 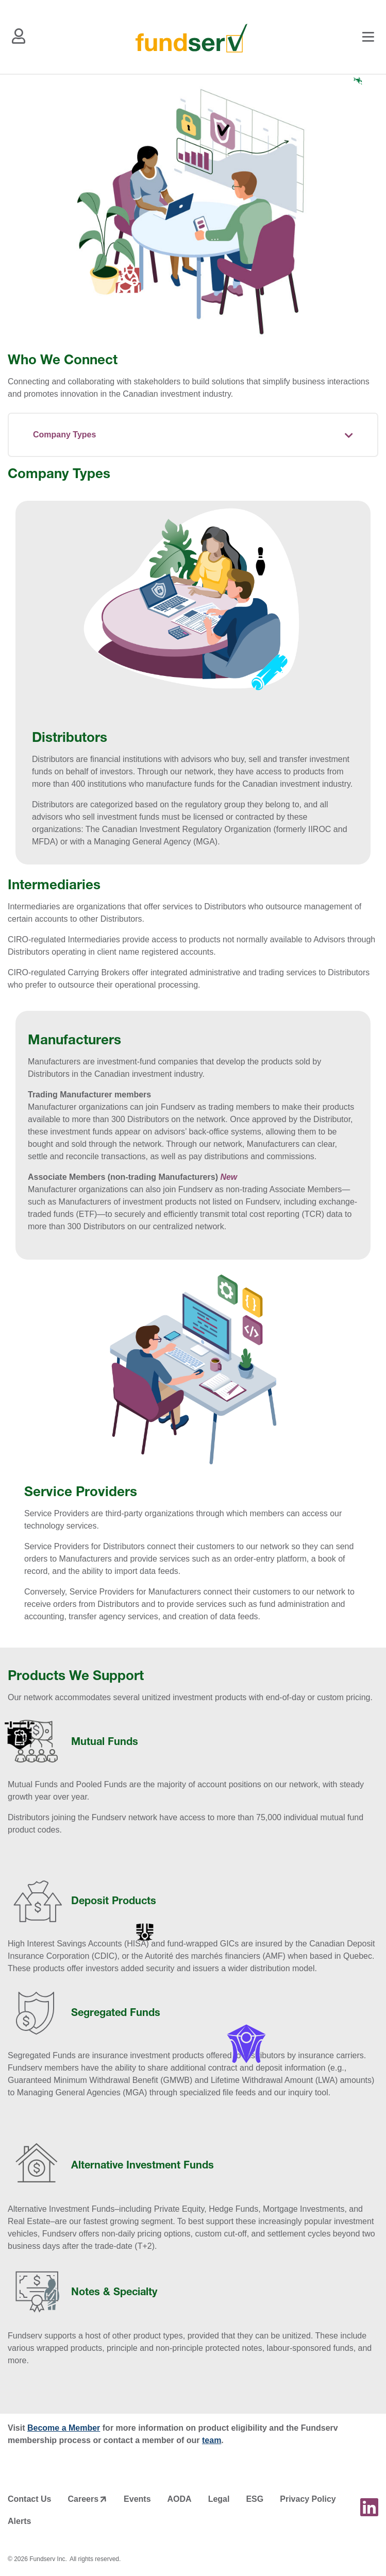 What do you see at coordinates (128, 279) in the screenshot?
I see `the emperor tarot card` at bounding box center [128, 279].